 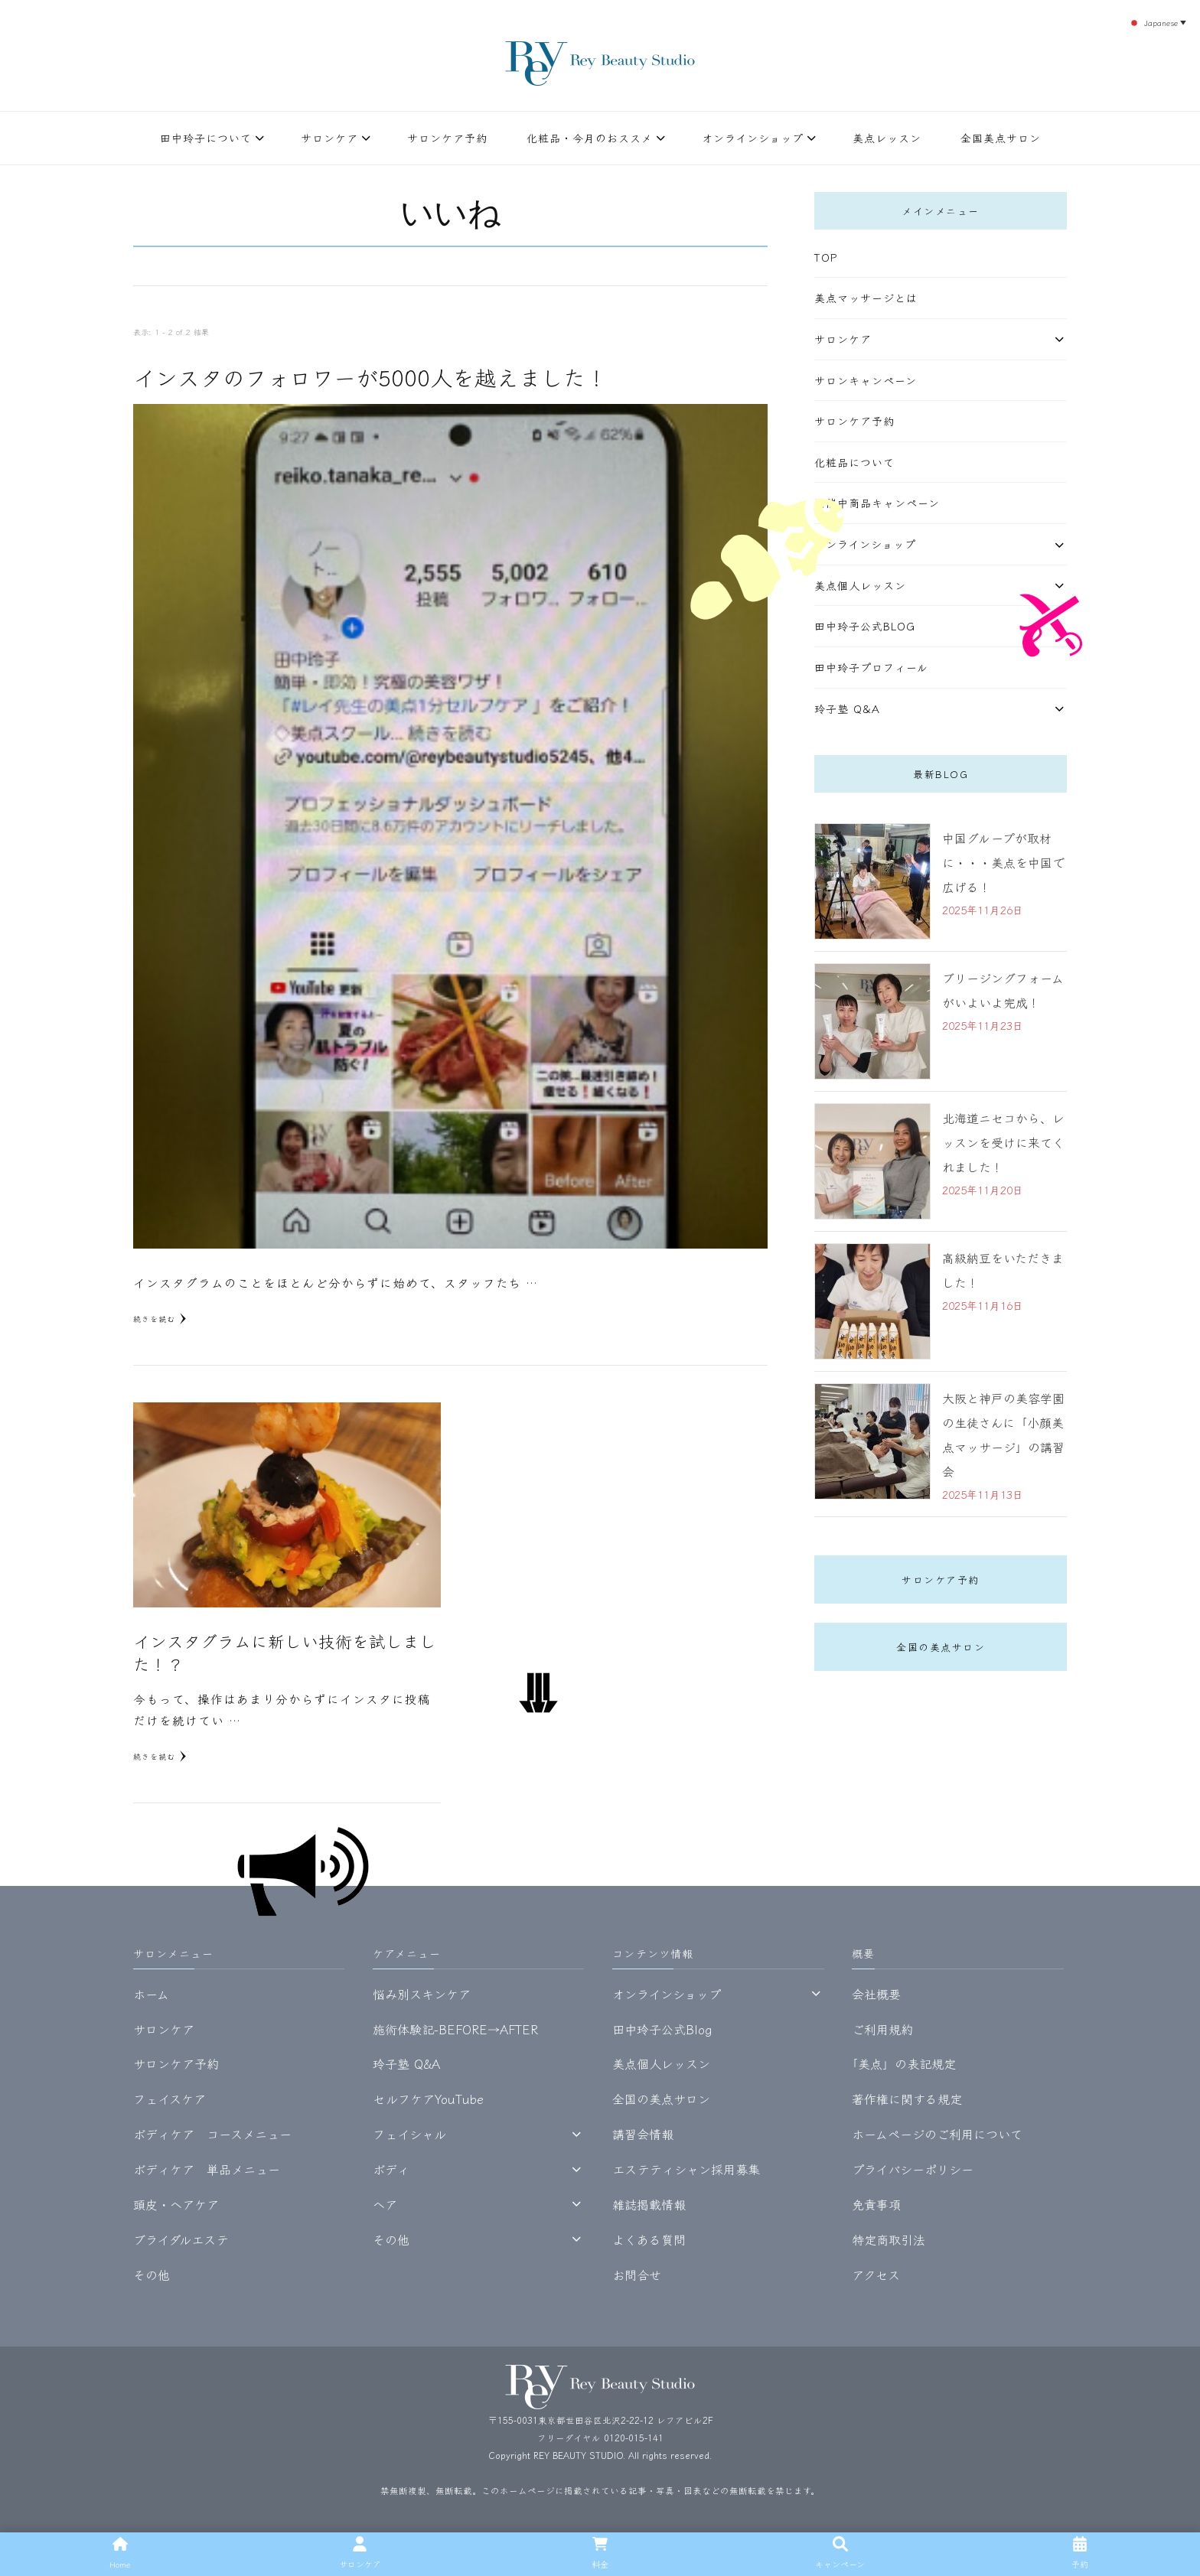 I want to click on access pirate or swashbuckler game mode, so click(x=1051, y=625).